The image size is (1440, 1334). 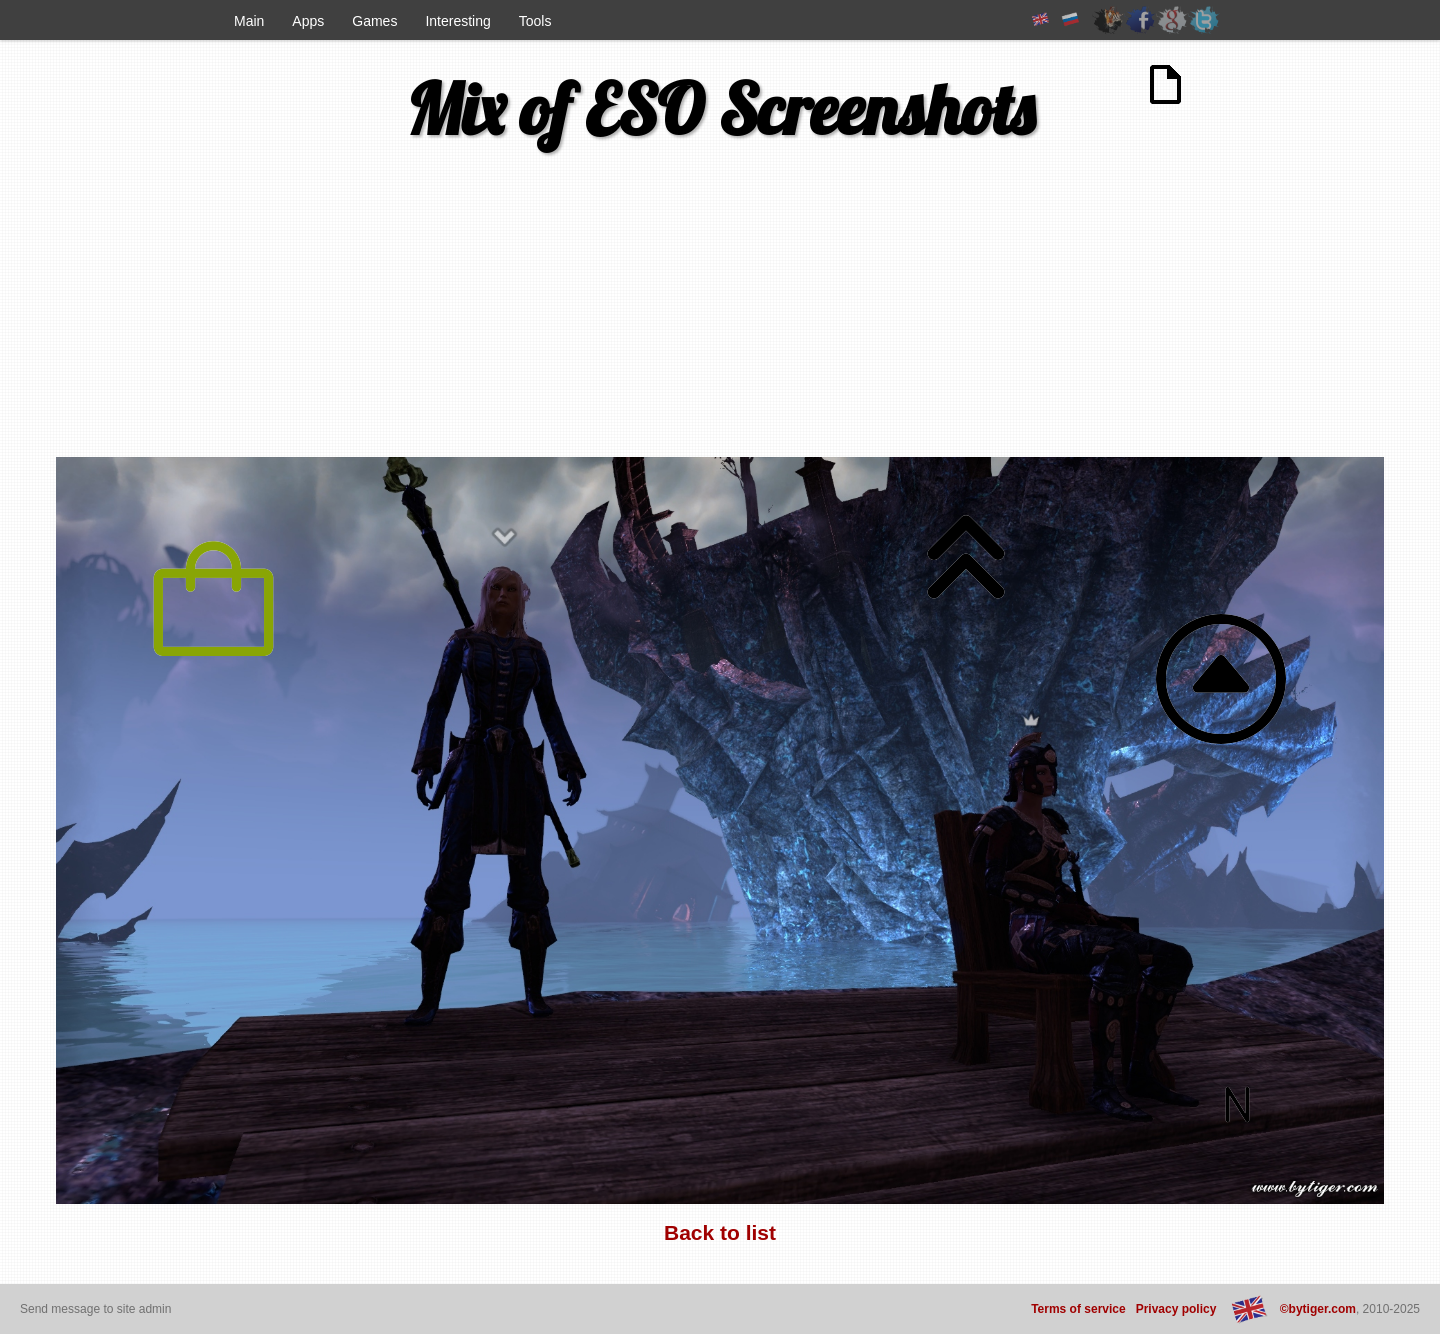 What do you see at coordinates (1237, 1104) in the screenshot?
I see `indicates an item or option starting with the letter N` at bounding box center [1237, 1104].